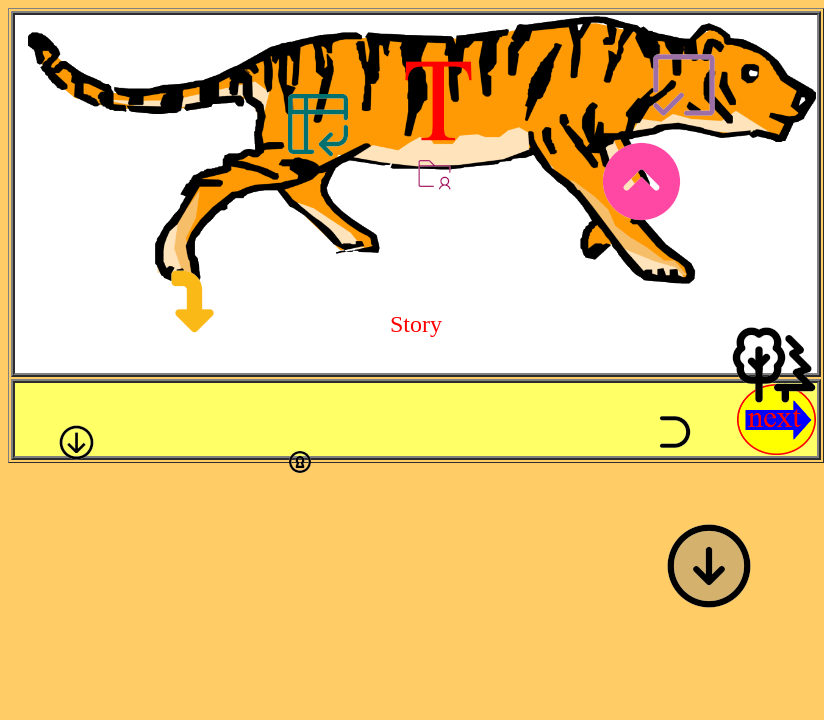  I want to click on indicates a proper superset relationship in mathematical notation, so click(673, 432).